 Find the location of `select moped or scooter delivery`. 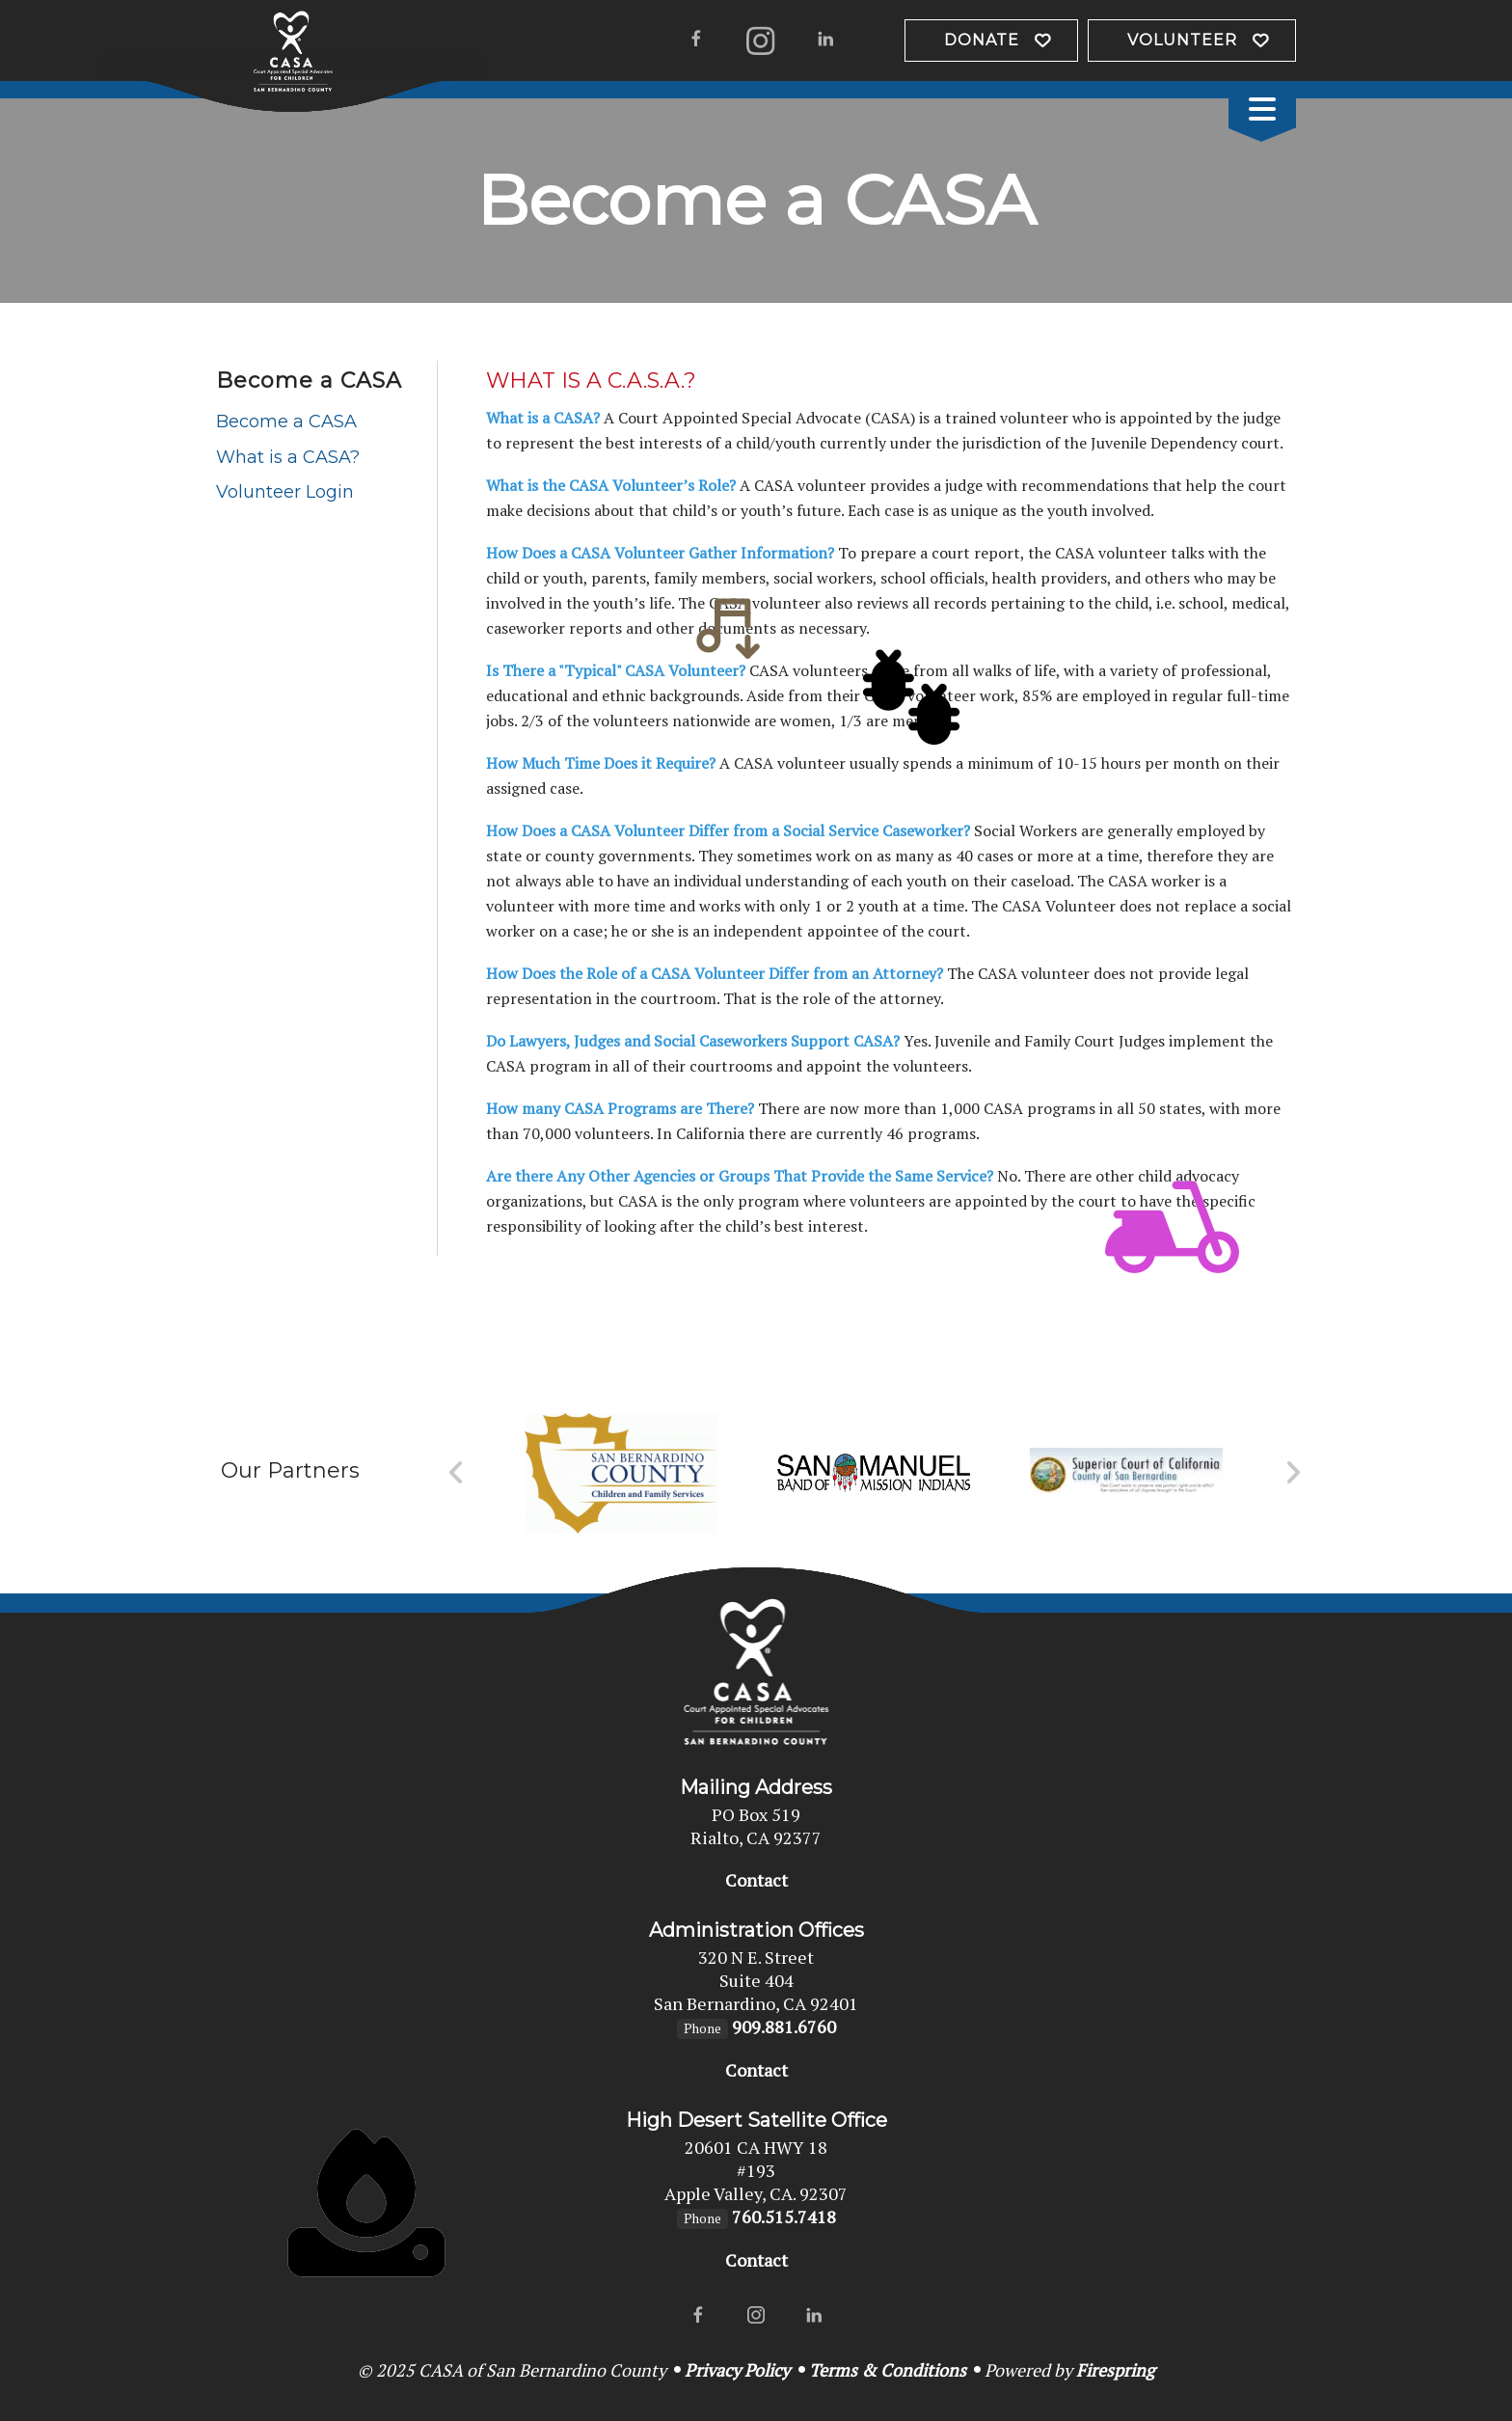

select moped or scooter delivery is located at coordinates (1172, 1231).